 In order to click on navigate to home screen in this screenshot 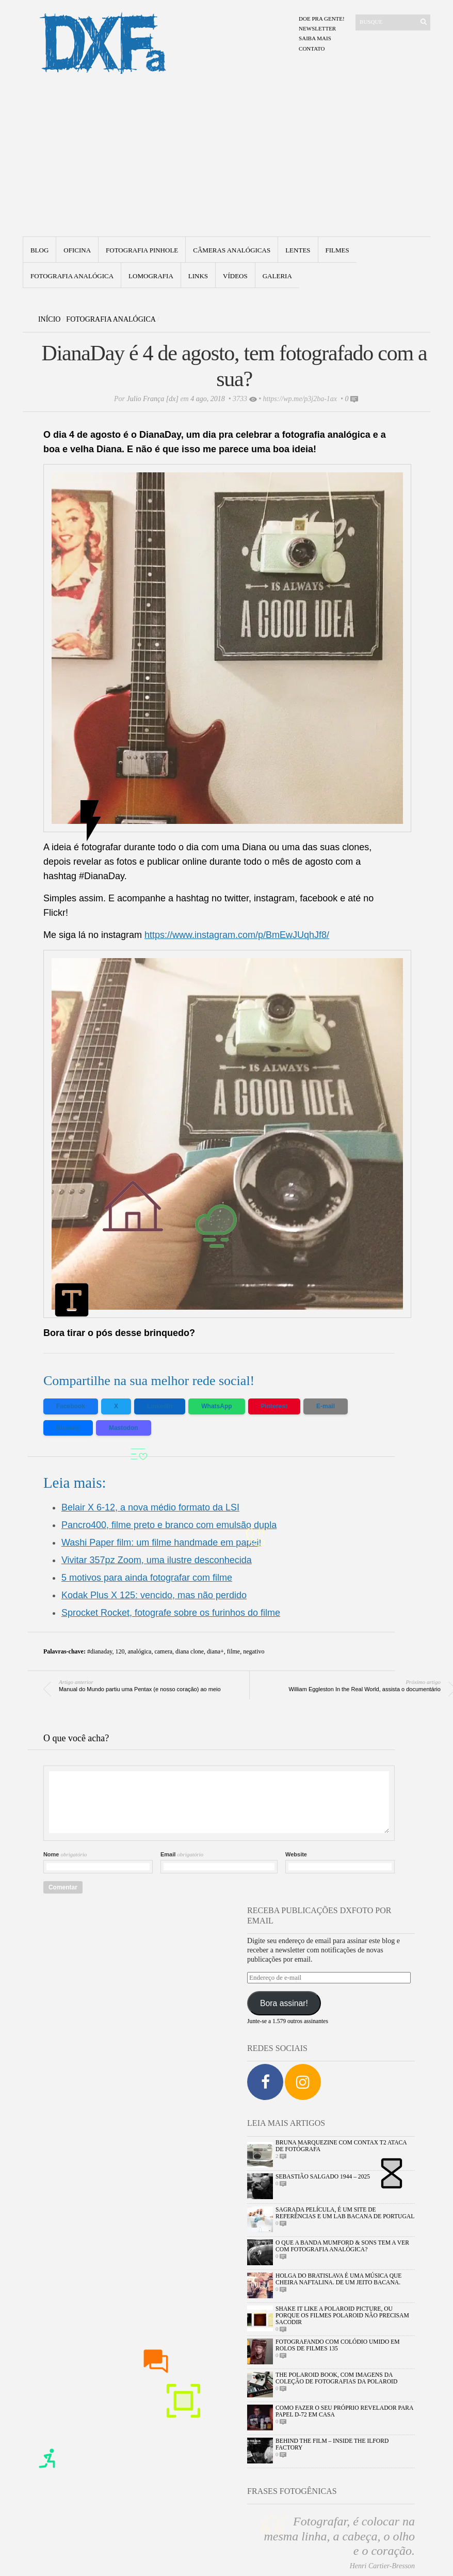, I will do `click(133, 1207)`.